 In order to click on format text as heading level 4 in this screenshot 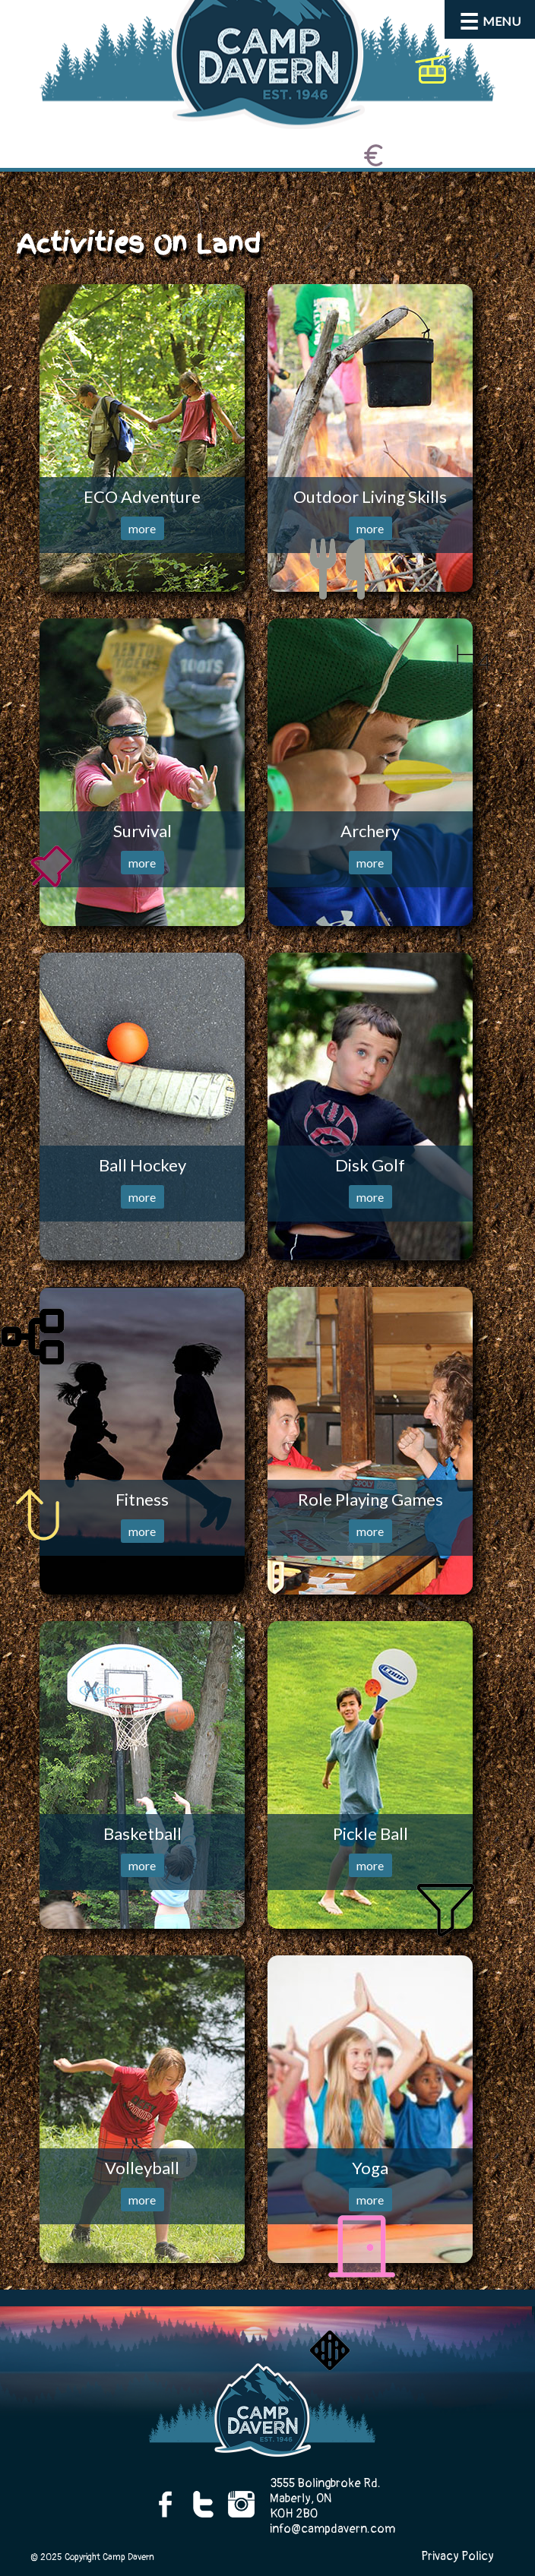, I will do `click(471, 656)`.